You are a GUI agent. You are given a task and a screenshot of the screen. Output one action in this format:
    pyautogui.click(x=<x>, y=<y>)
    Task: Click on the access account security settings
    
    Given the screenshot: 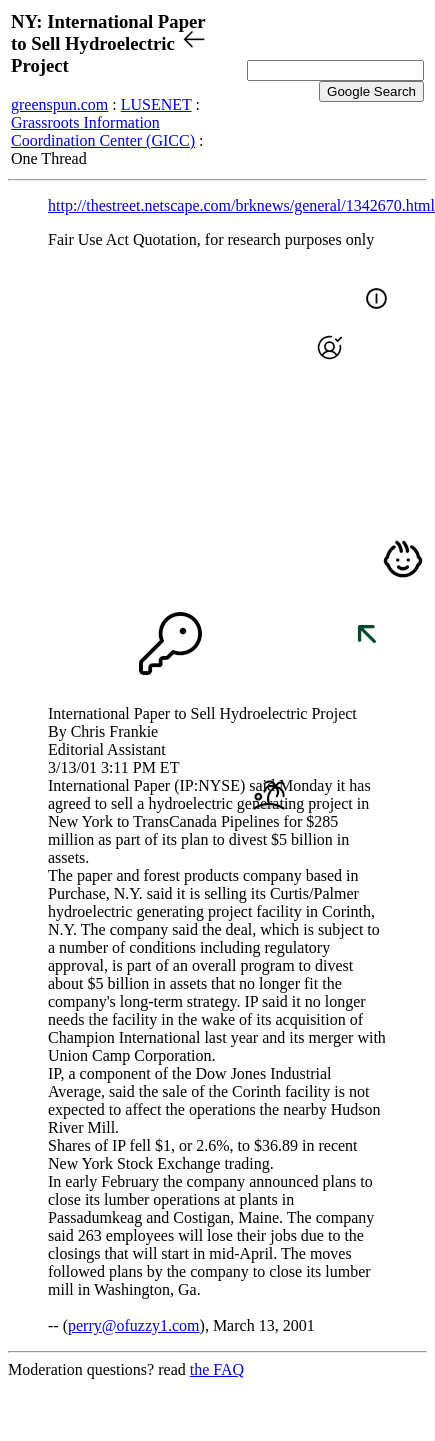 What is the action you would take?
    pyautogui.click(x=170, y=643)
    